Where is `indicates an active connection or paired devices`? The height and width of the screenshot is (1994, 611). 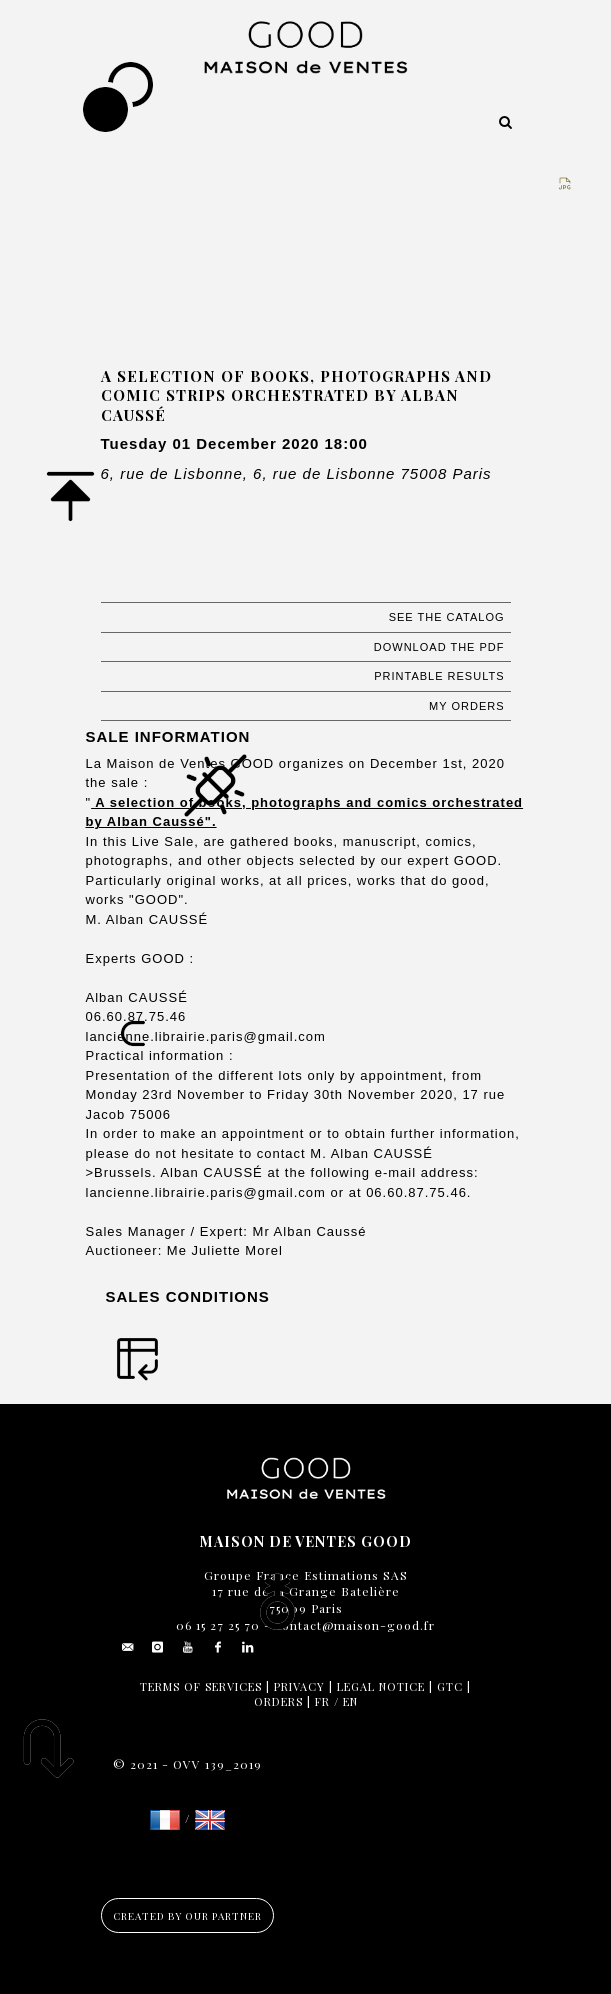 indicates an active connection or paired devices is located at coordinates (215, 785).